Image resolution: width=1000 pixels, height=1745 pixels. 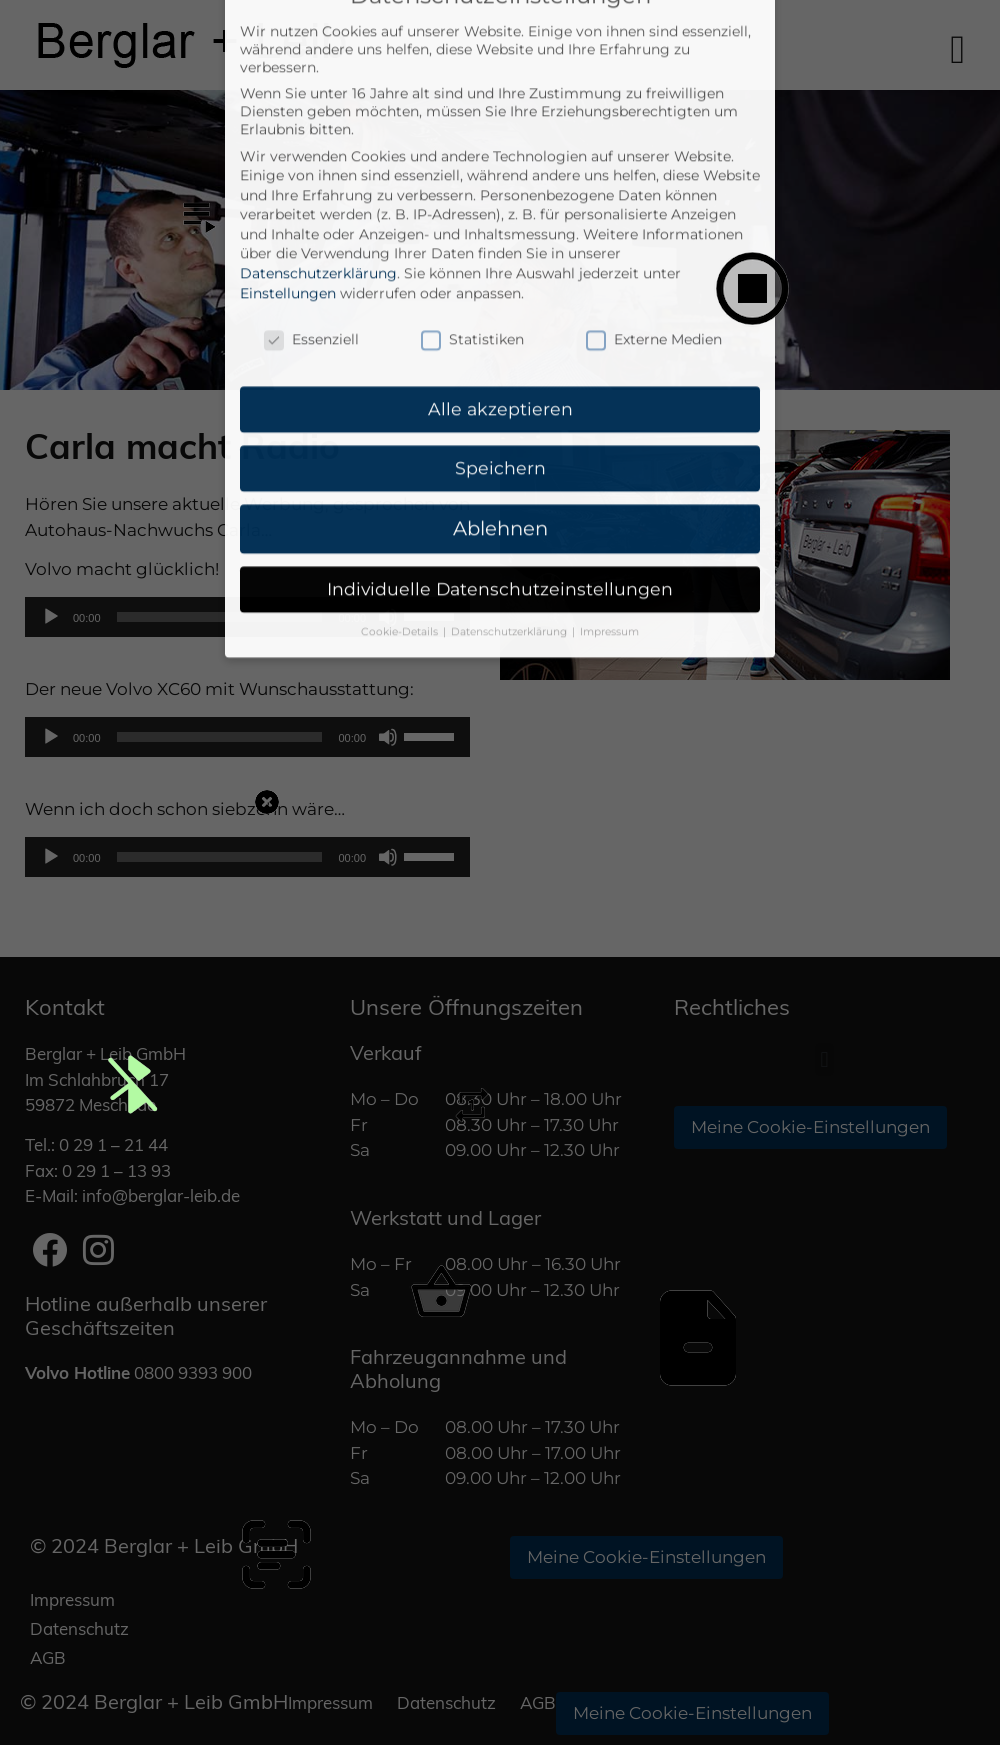 I want to click on repeat the current track once, so click(x=472, y=1105).